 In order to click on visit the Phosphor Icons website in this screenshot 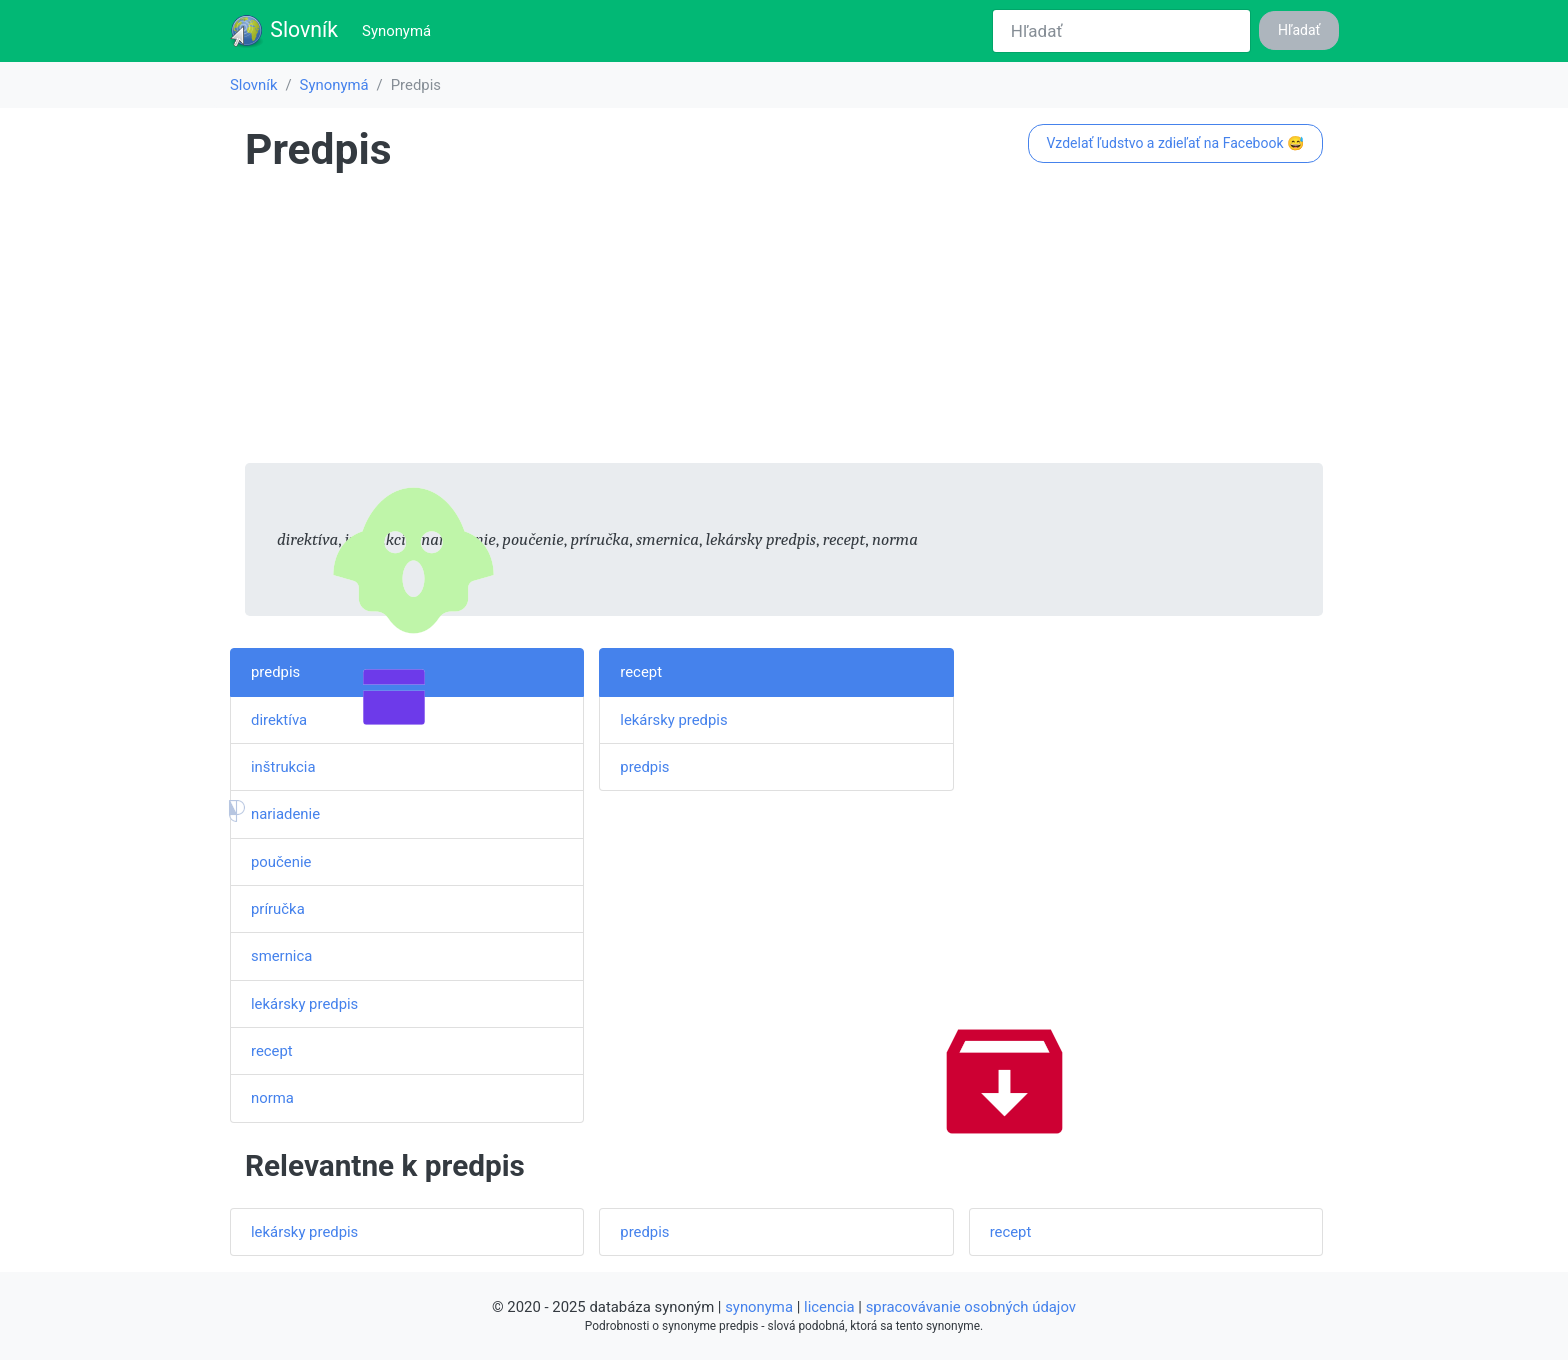, I will do `click(237, 811)`.